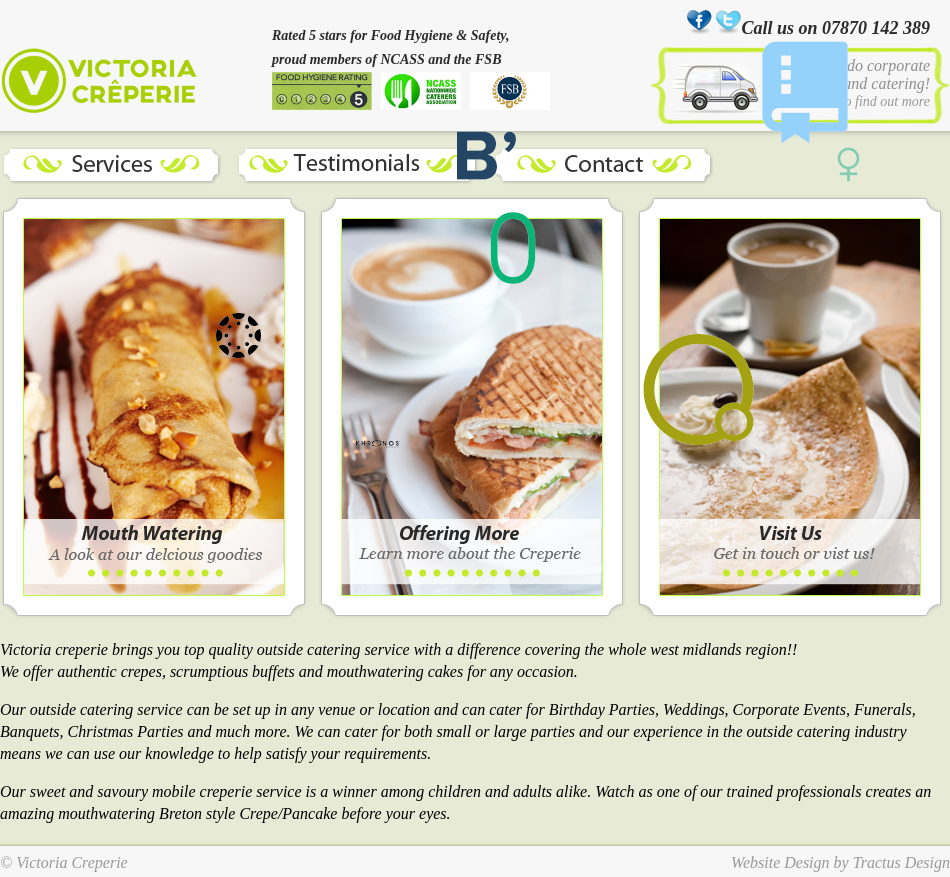  What do you see at coordinates (848, 163) in the screenshot?
I see `indicates female or women's category` at bounding box center [848, 163].